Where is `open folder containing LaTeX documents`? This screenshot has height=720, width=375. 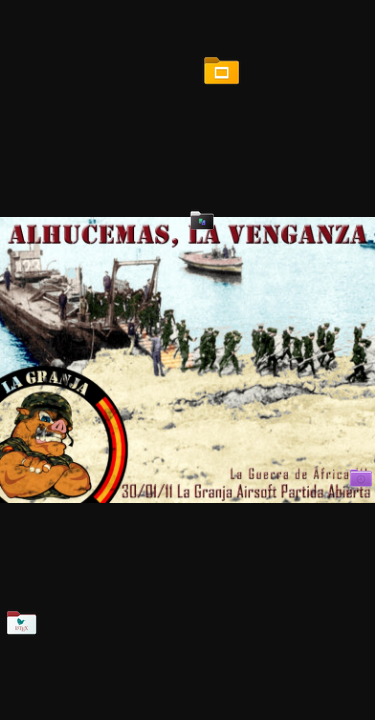
open folder containing LaTeX documents is located at coordinates (21, 623).